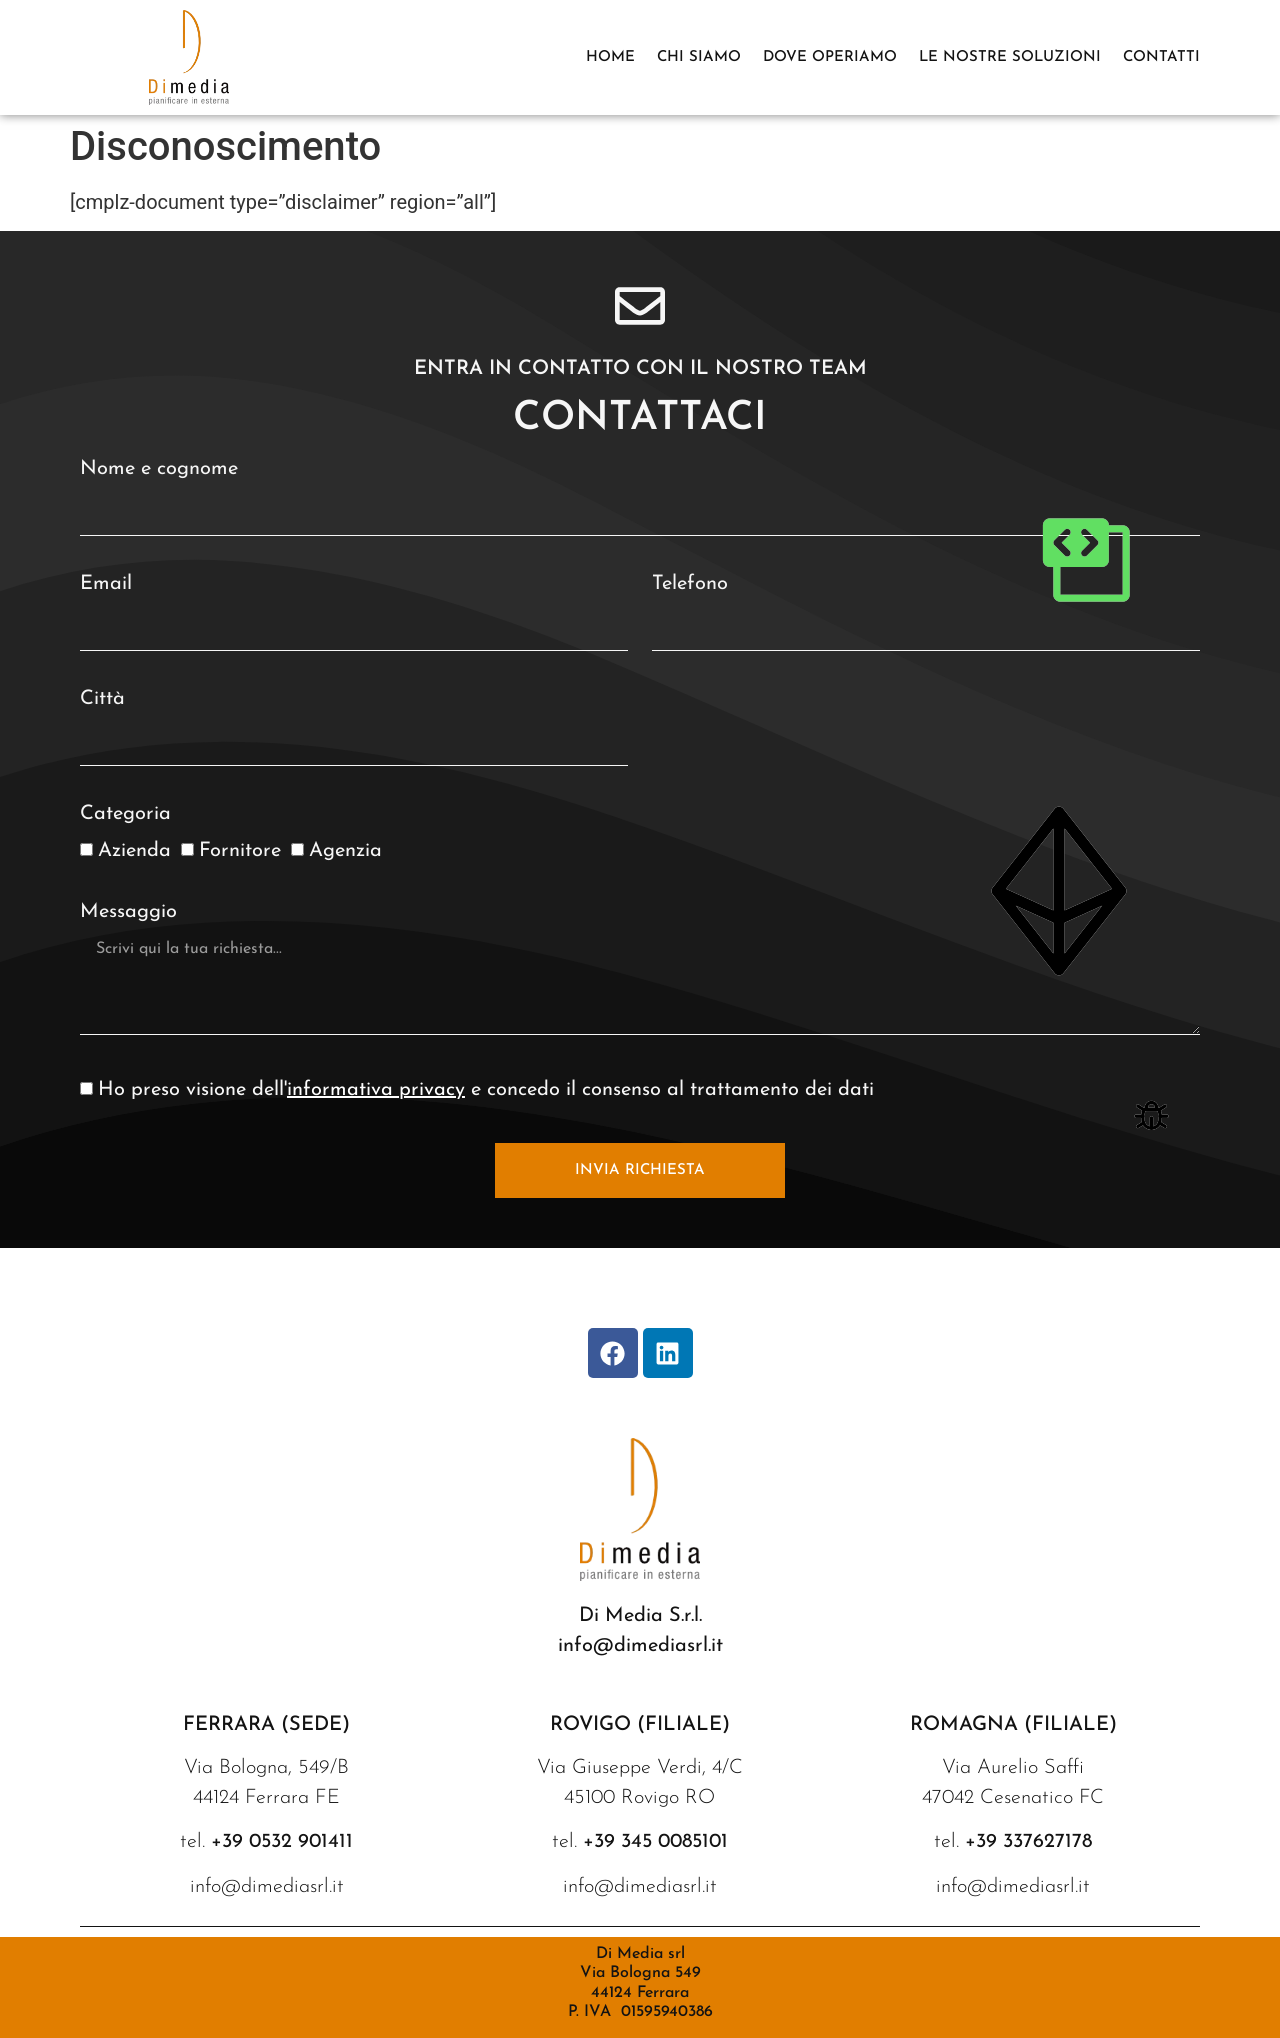 The image size is (1280, 2038). What do you see at coordinates (1091, 563) in the screenshot?
I see `insert a code block` at bounding box center [1091, 563].